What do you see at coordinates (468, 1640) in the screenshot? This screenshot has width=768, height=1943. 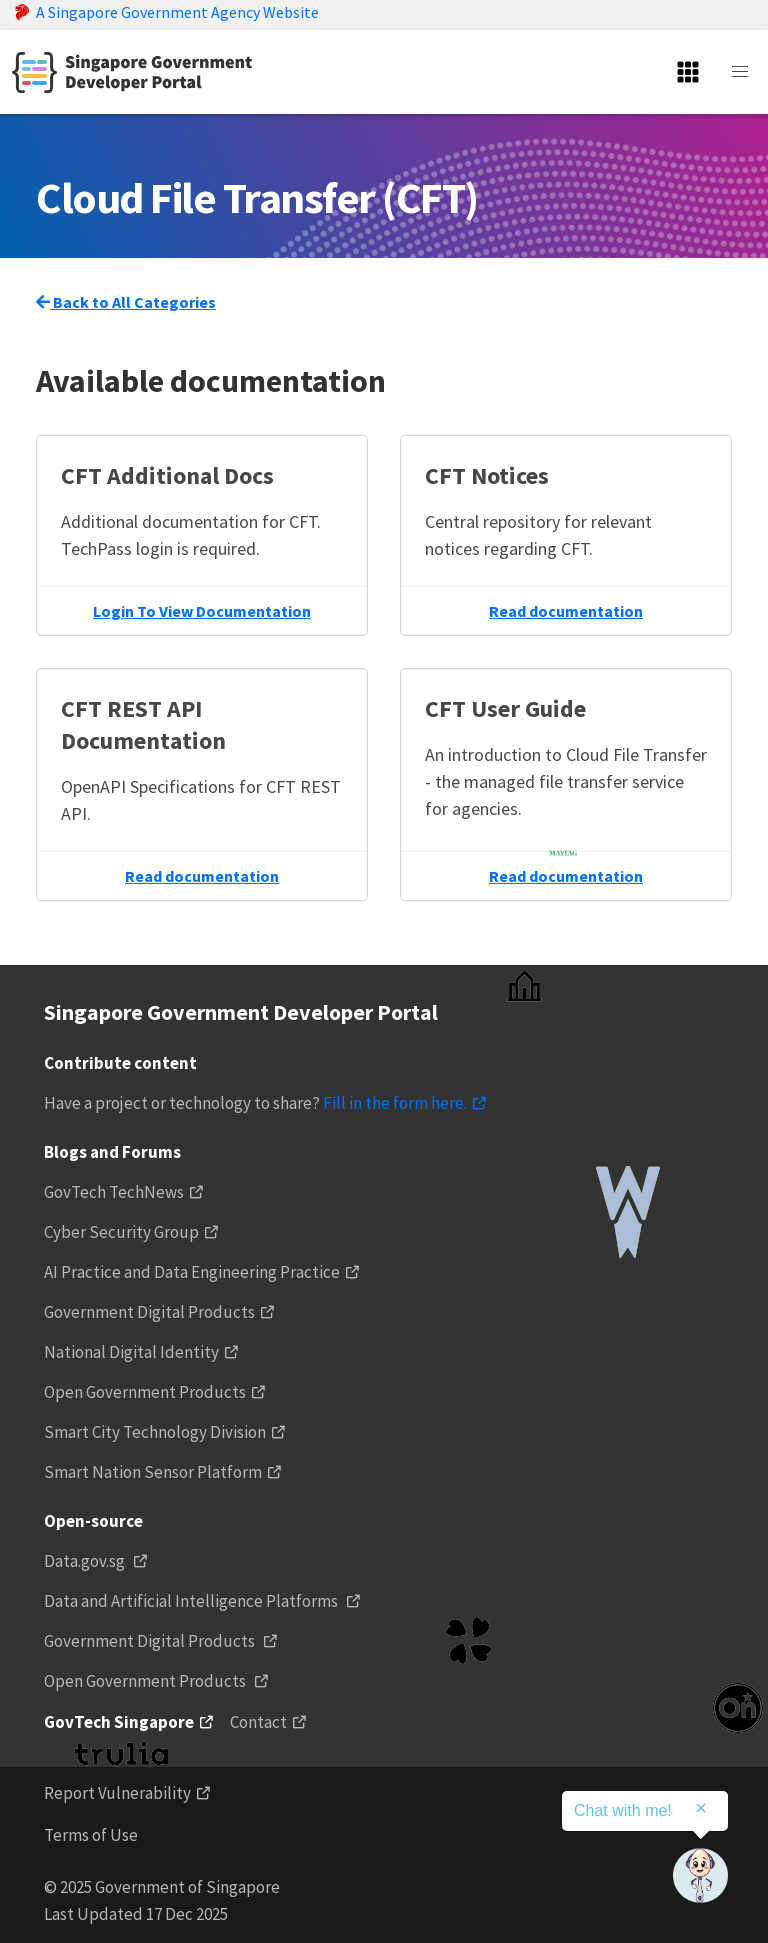 I see `4chan logo` at bounding box center [468, 1640].